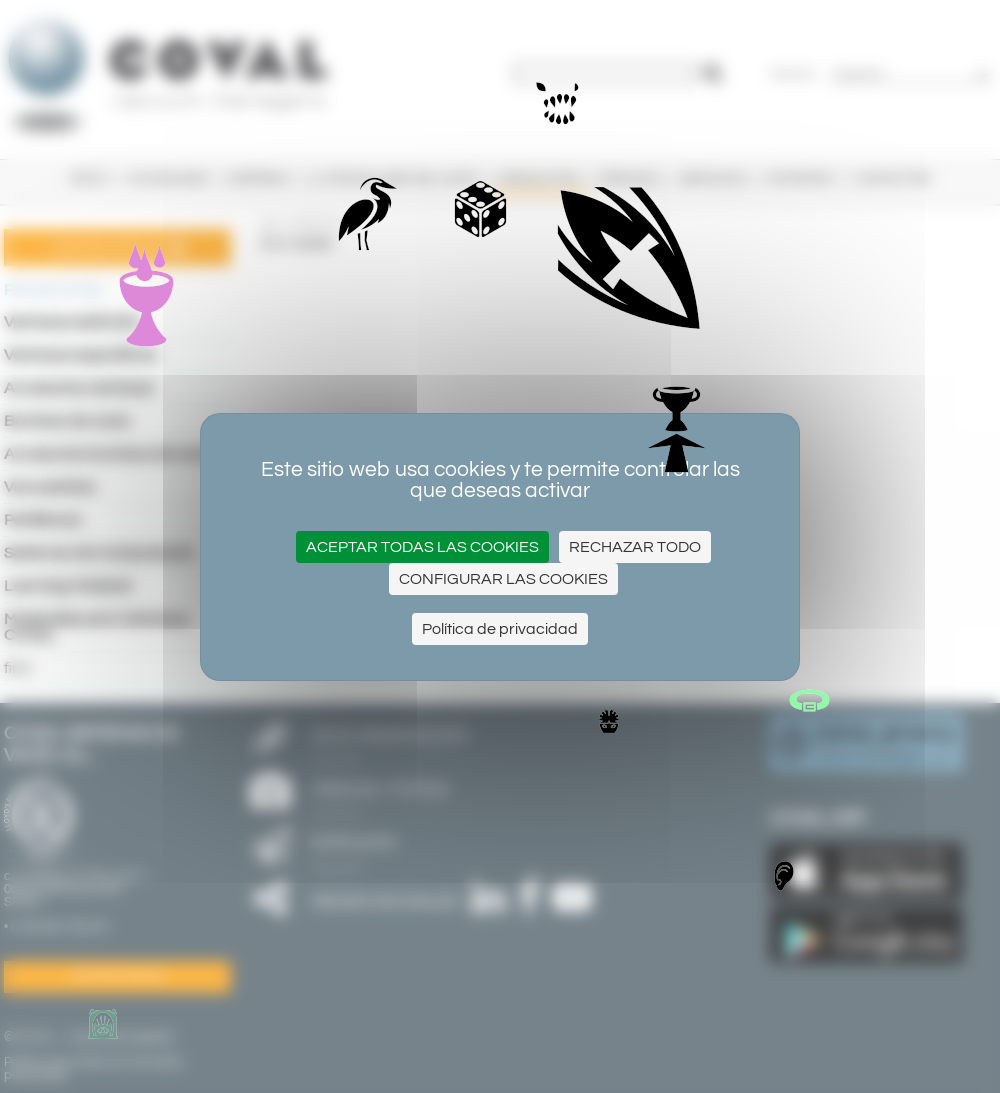 The width and height of the screenshot is (1000, 1093). Describe the element at coordinates (557, 102) in the screenshot. I see `indicates a dangerous creature or enemy type` at that location.